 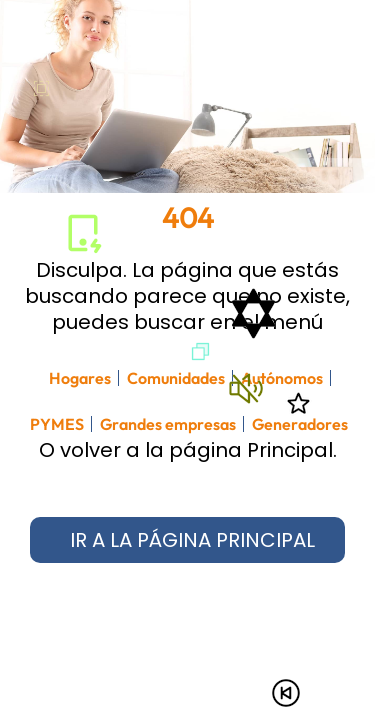 What do you see at coordinates (298, 403) in the screenshot?
I see `add item to favorites` at bounding box center [298, 403].